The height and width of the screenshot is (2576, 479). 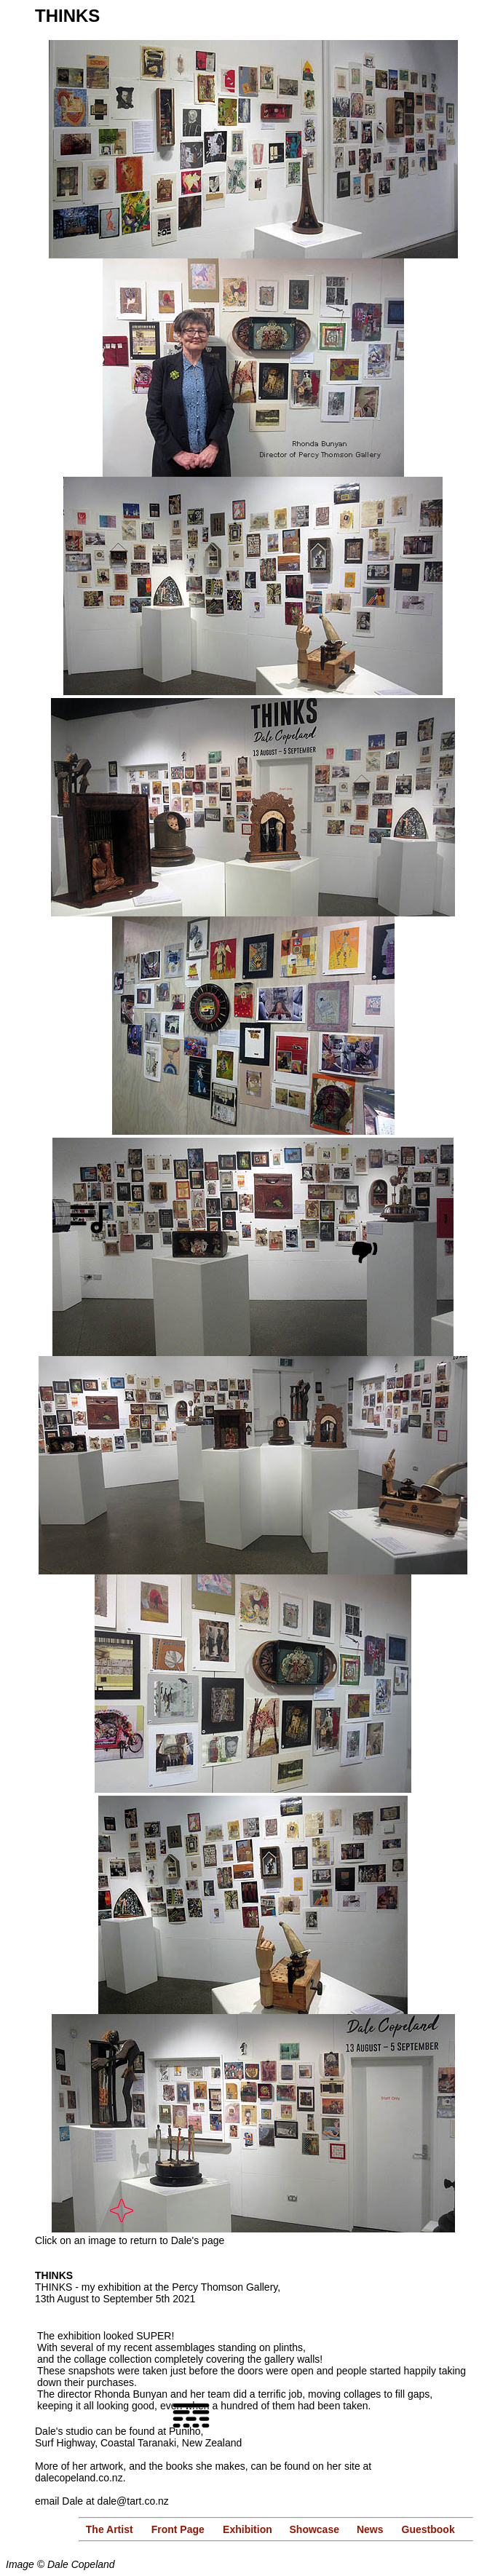 What do you see at coordinates (191, 2415) in the screenshot?
I see `adjust gradient or color blend settings` at bounding box center [191, 2415].